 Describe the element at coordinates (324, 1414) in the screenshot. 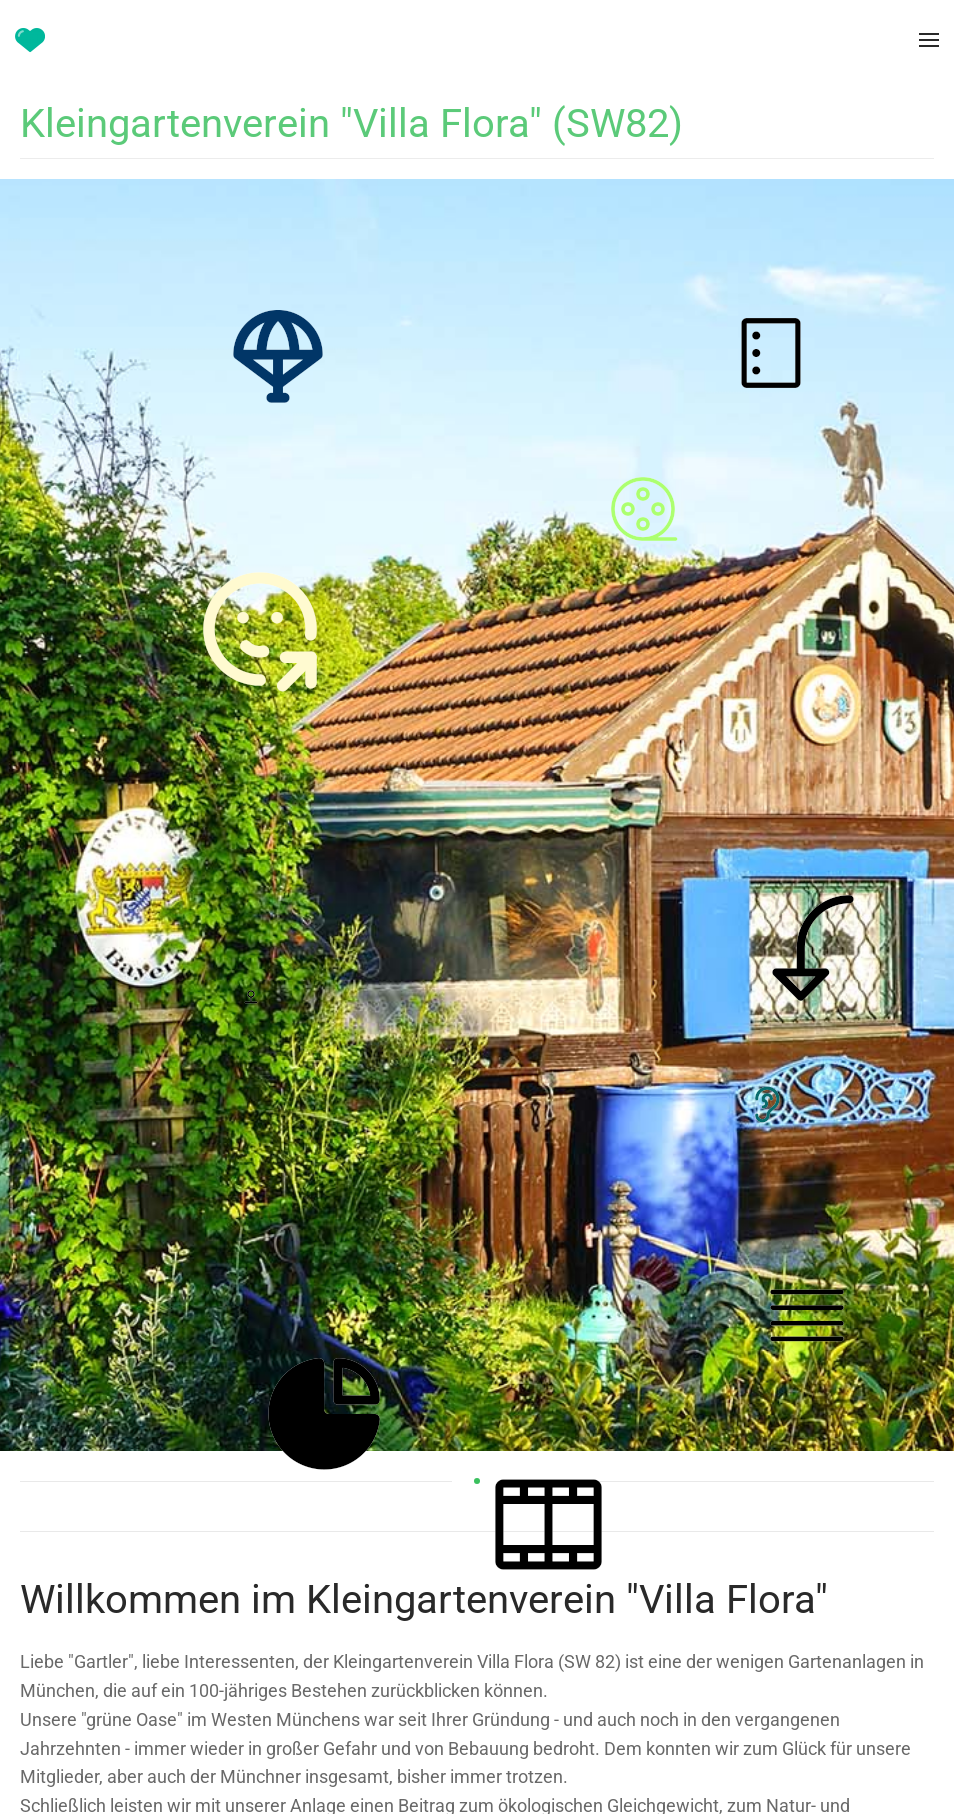

I see `view analytics or statistics breakdown` at that location.